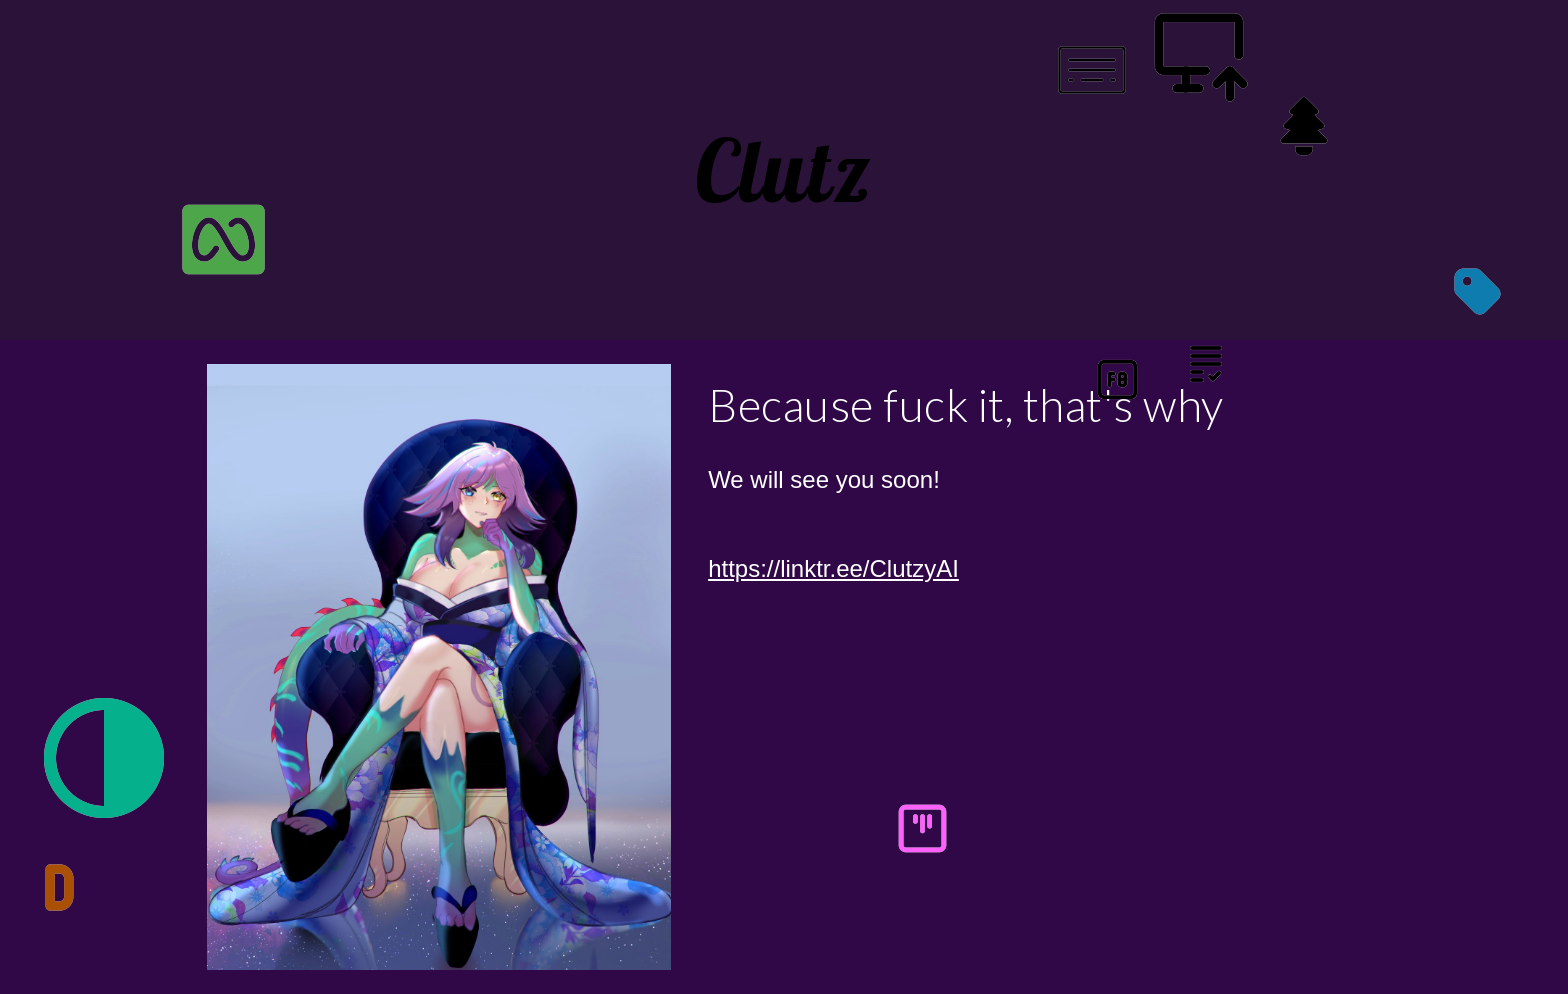 Image resolution: width=1568 pixels, height=994 pixels. I want to click on view grading or assessment results, so click(1206, 364).